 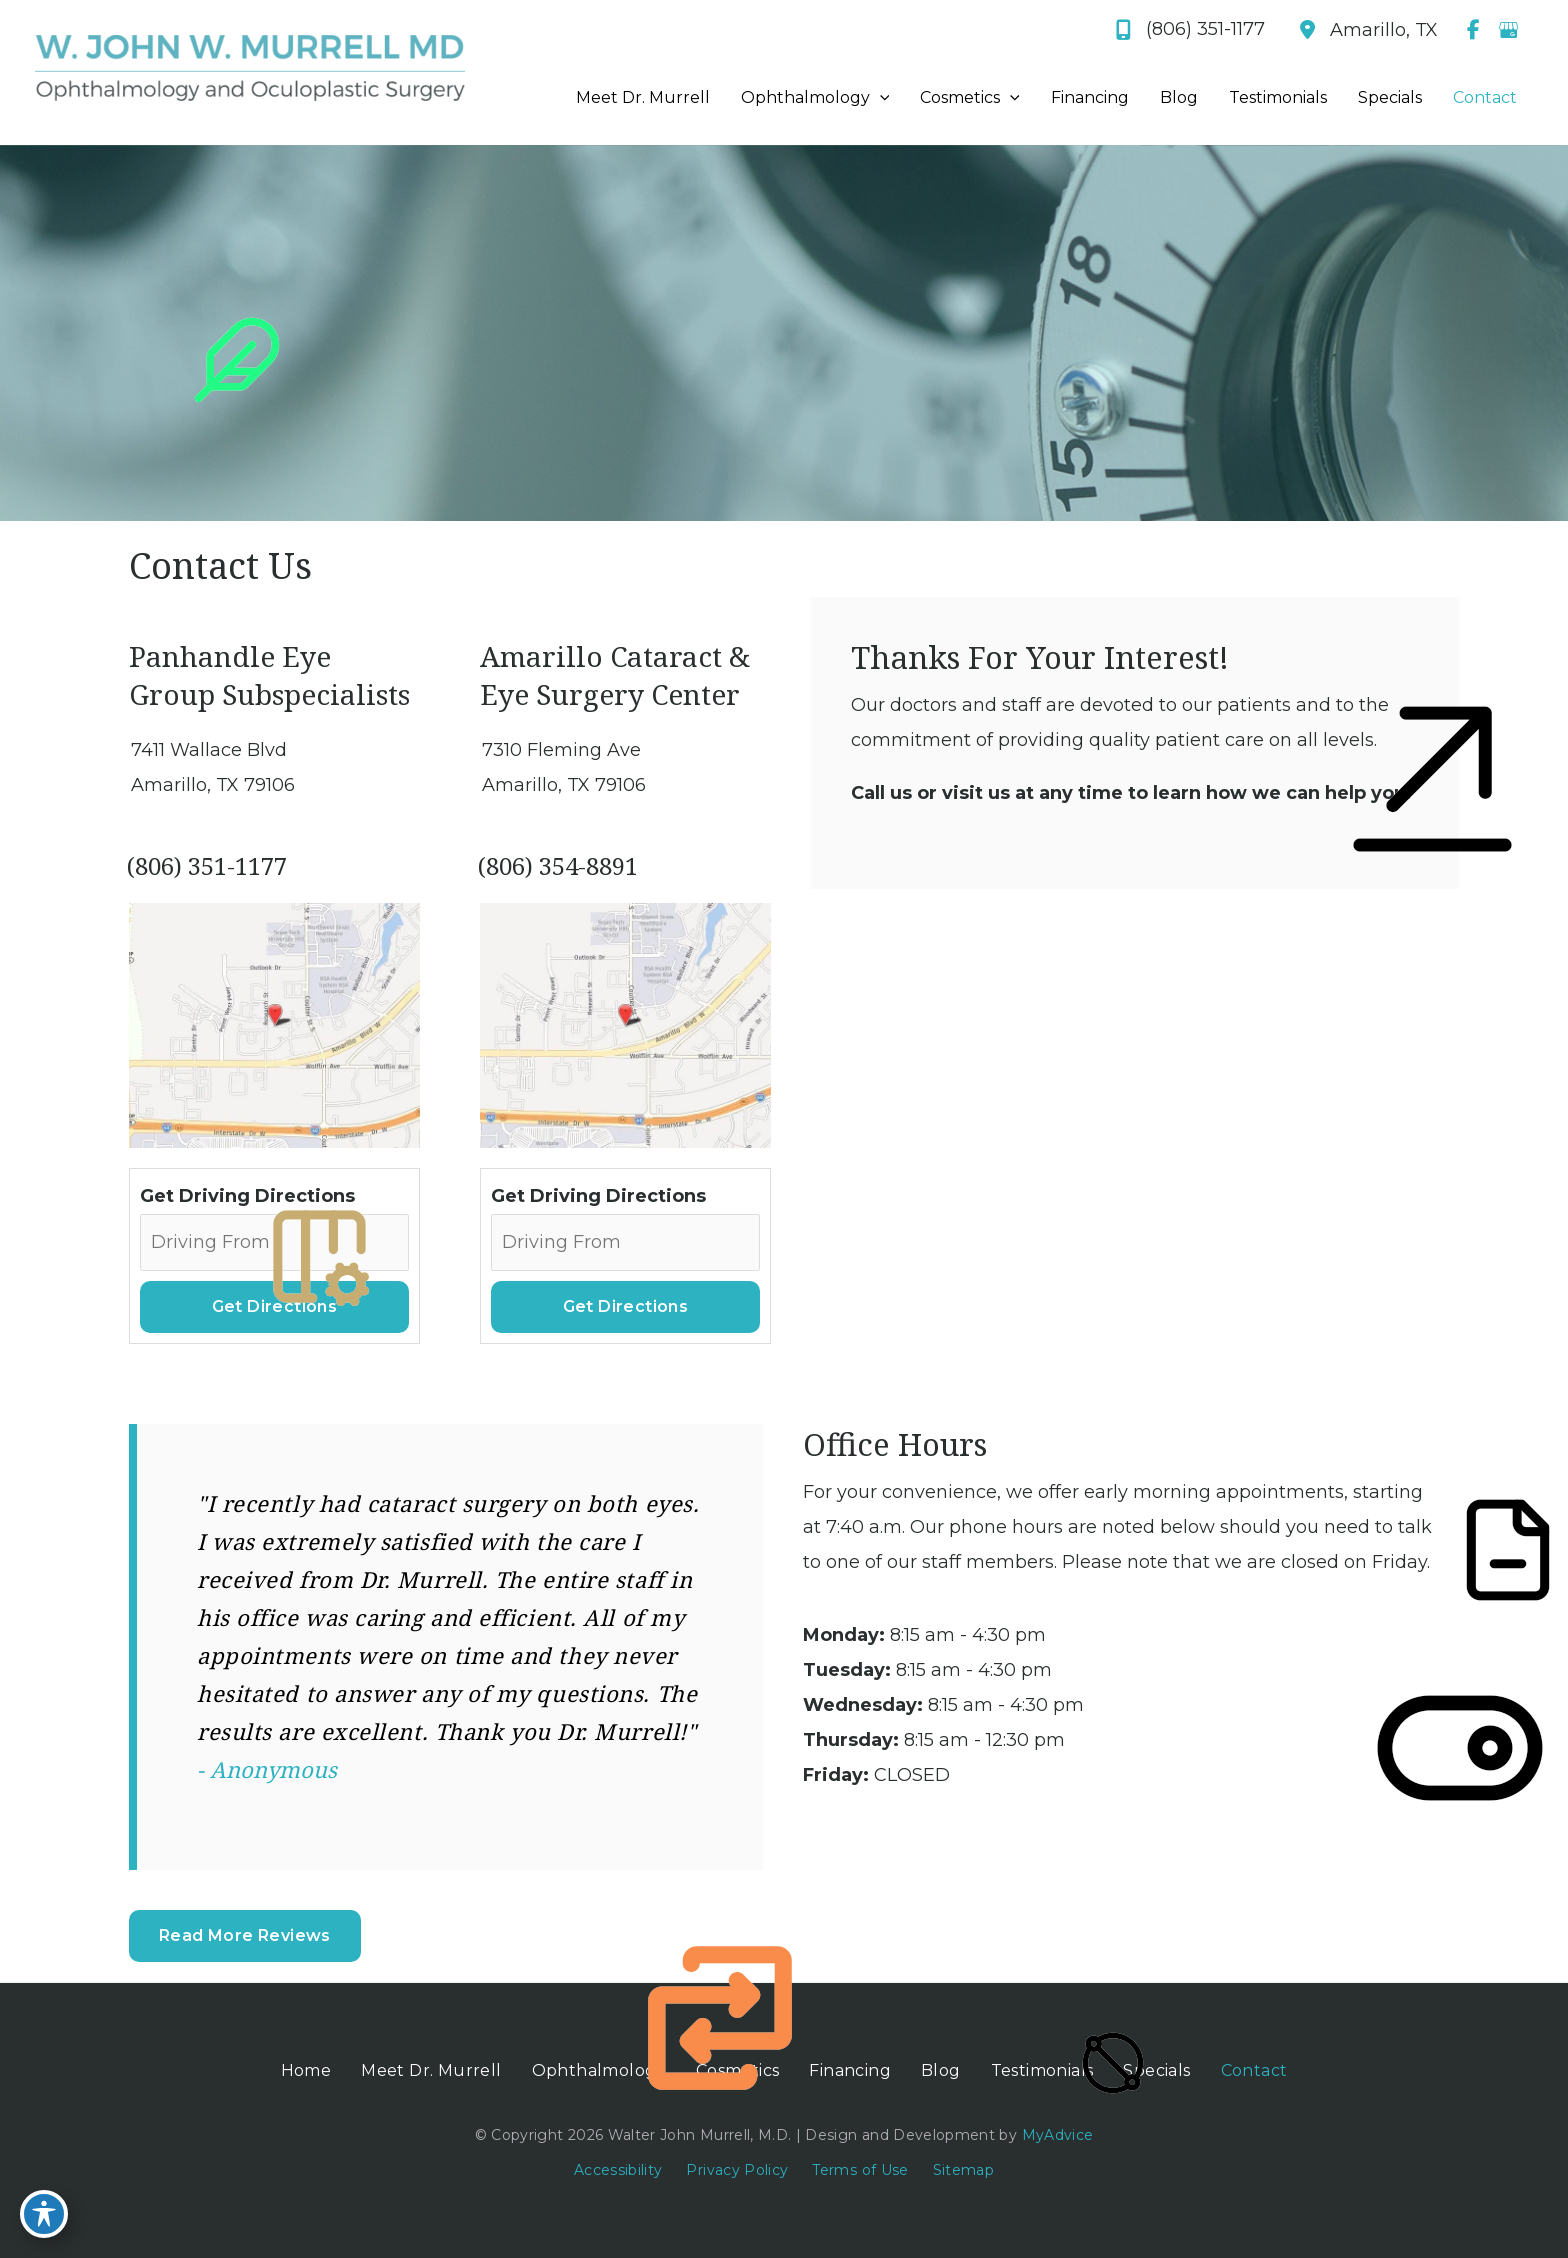 What do you see at coordinates (1508, 1550) in the screenshot?
I see `remove a file or document` at bounding box center [1508, 1550].